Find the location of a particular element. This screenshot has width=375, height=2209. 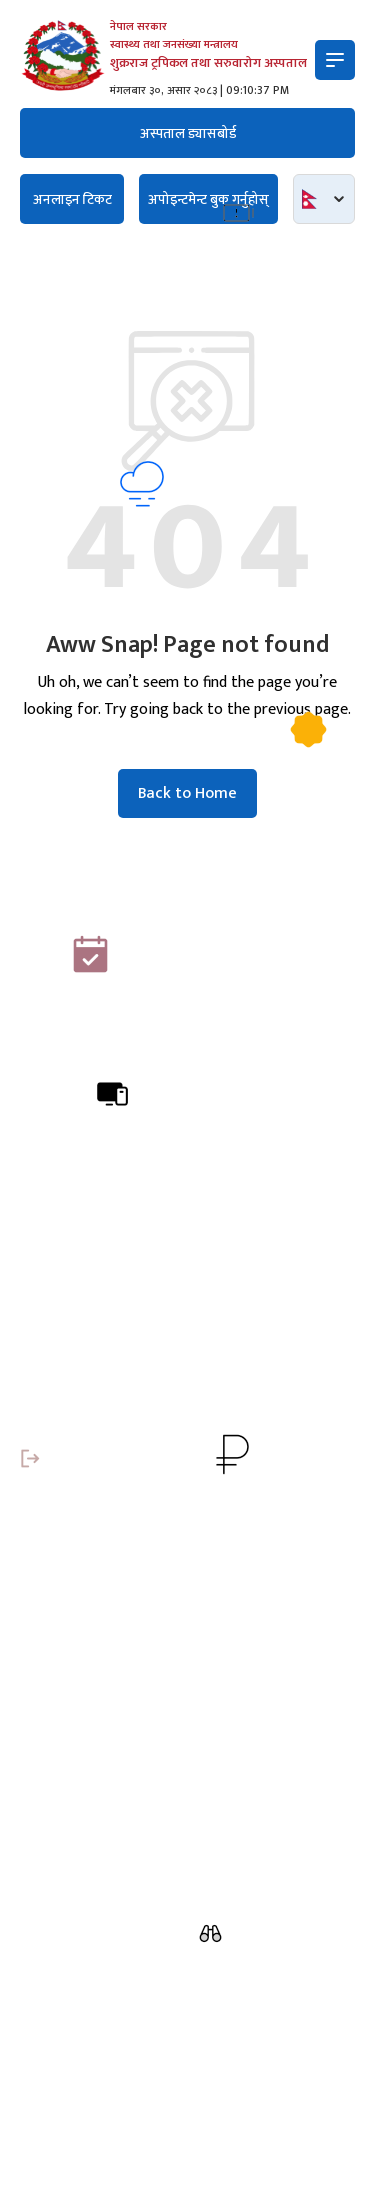

indicates Russian ruble currency is located at coordinates (232, 1454).